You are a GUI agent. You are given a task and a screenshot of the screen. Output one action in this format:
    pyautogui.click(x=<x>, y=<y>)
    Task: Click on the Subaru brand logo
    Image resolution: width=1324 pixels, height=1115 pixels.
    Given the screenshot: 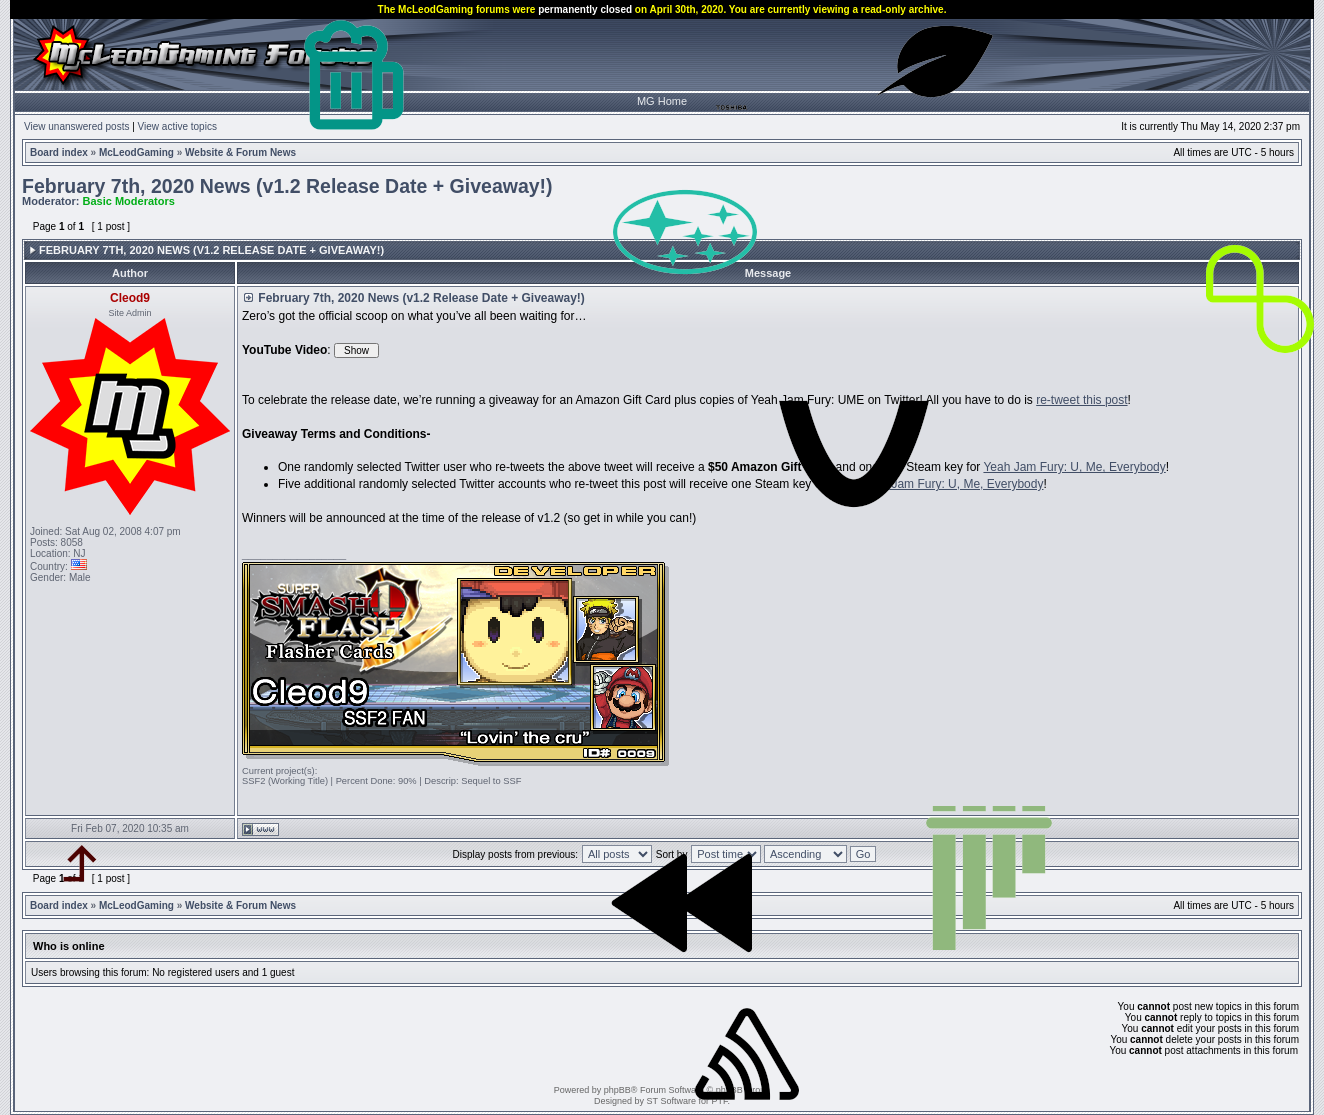 What is the action you would take?
    pyautogui.click(x=685, y=232)
    